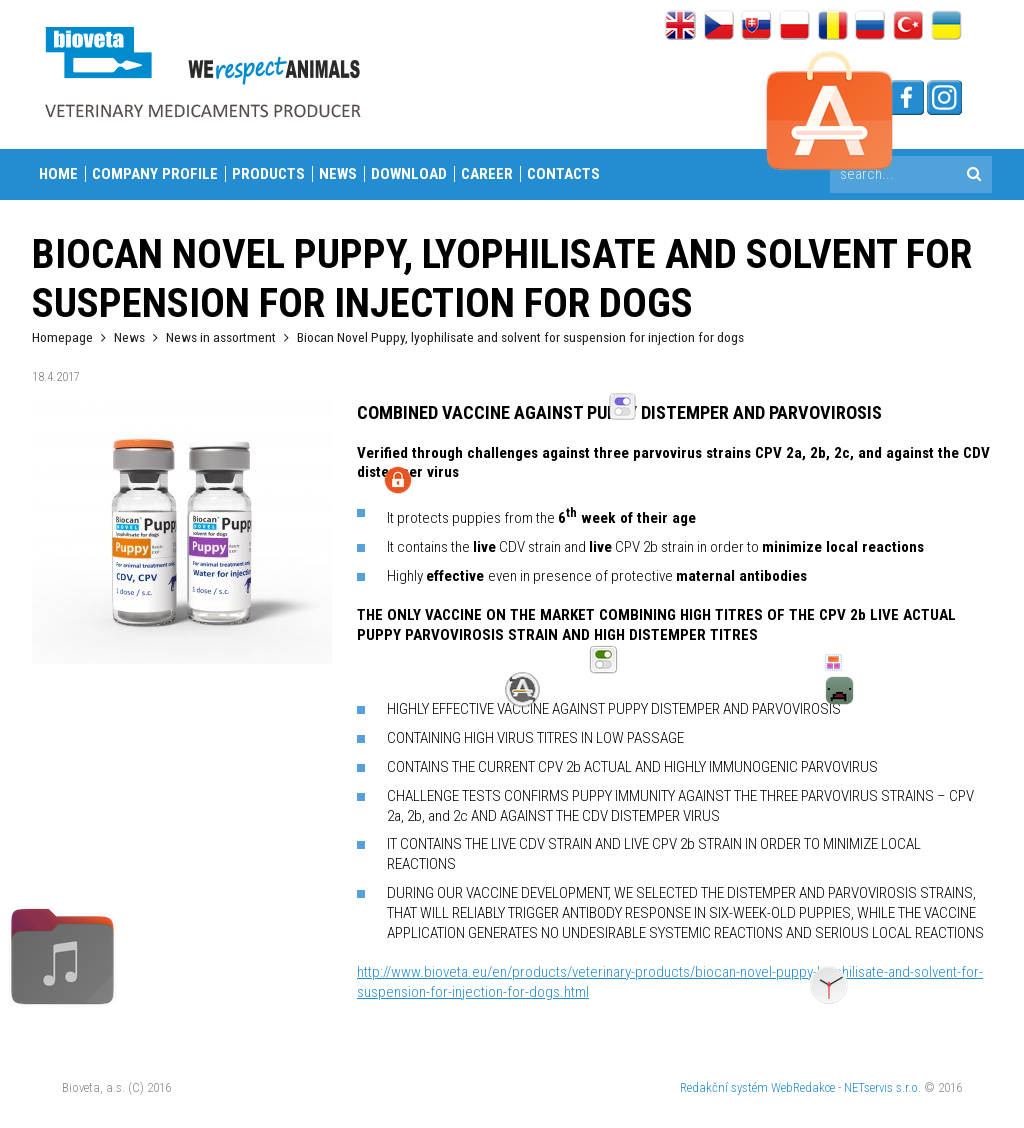  What do you see at coordinates (522, 689) in the screenshot?
I see `open the software update manager` at bounding box center [522, 689].